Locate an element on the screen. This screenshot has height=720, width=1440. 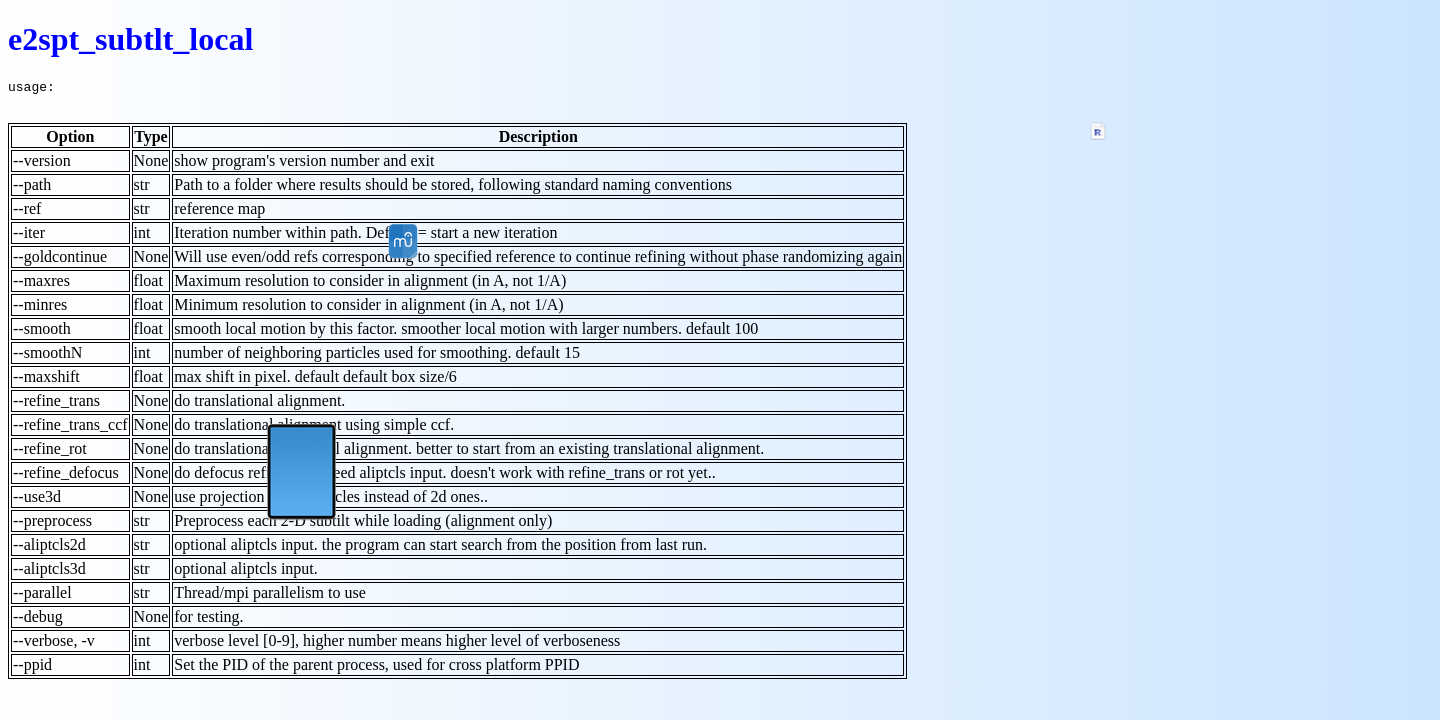
iPad Pro device in connected devices list is located at coordinates (301, 472).